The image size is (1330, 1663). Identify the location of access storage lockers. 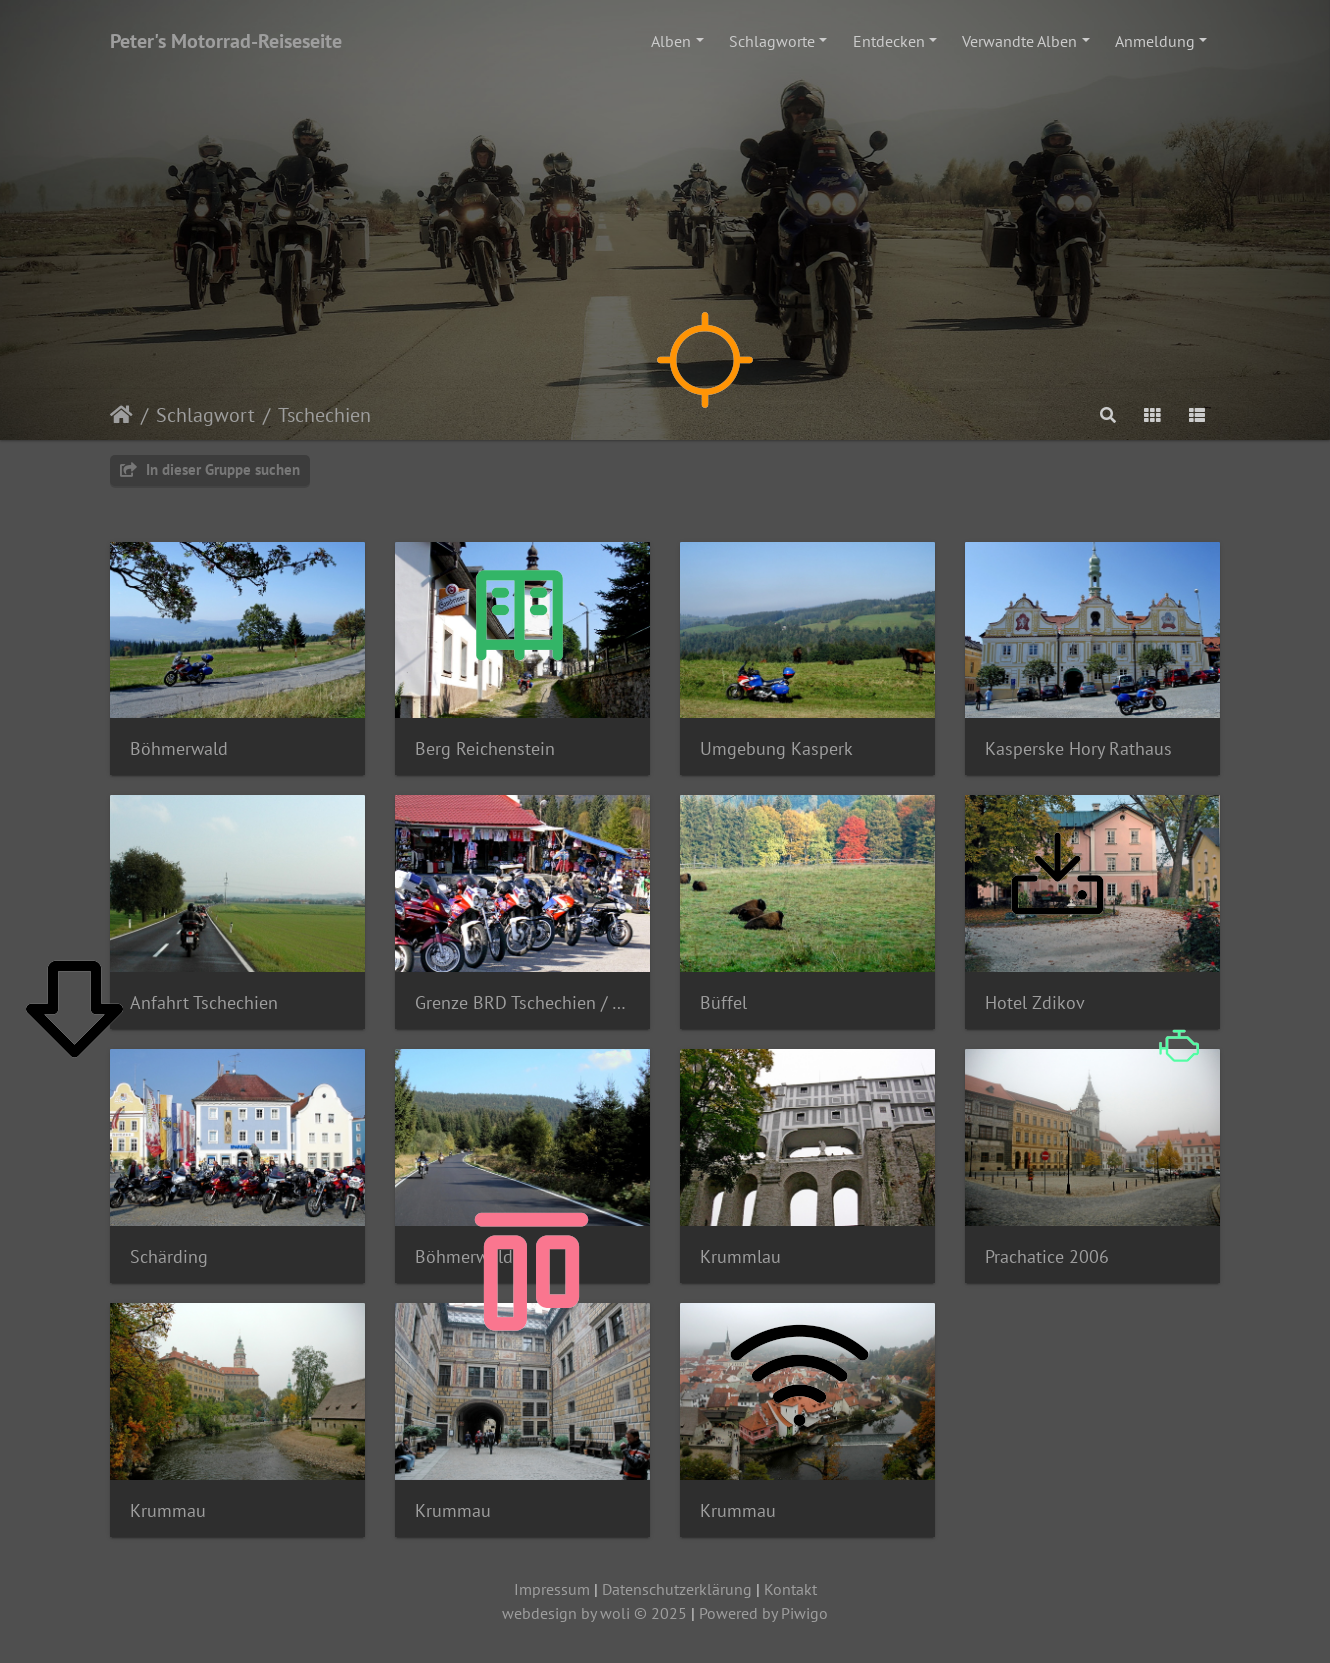
(519, 613).